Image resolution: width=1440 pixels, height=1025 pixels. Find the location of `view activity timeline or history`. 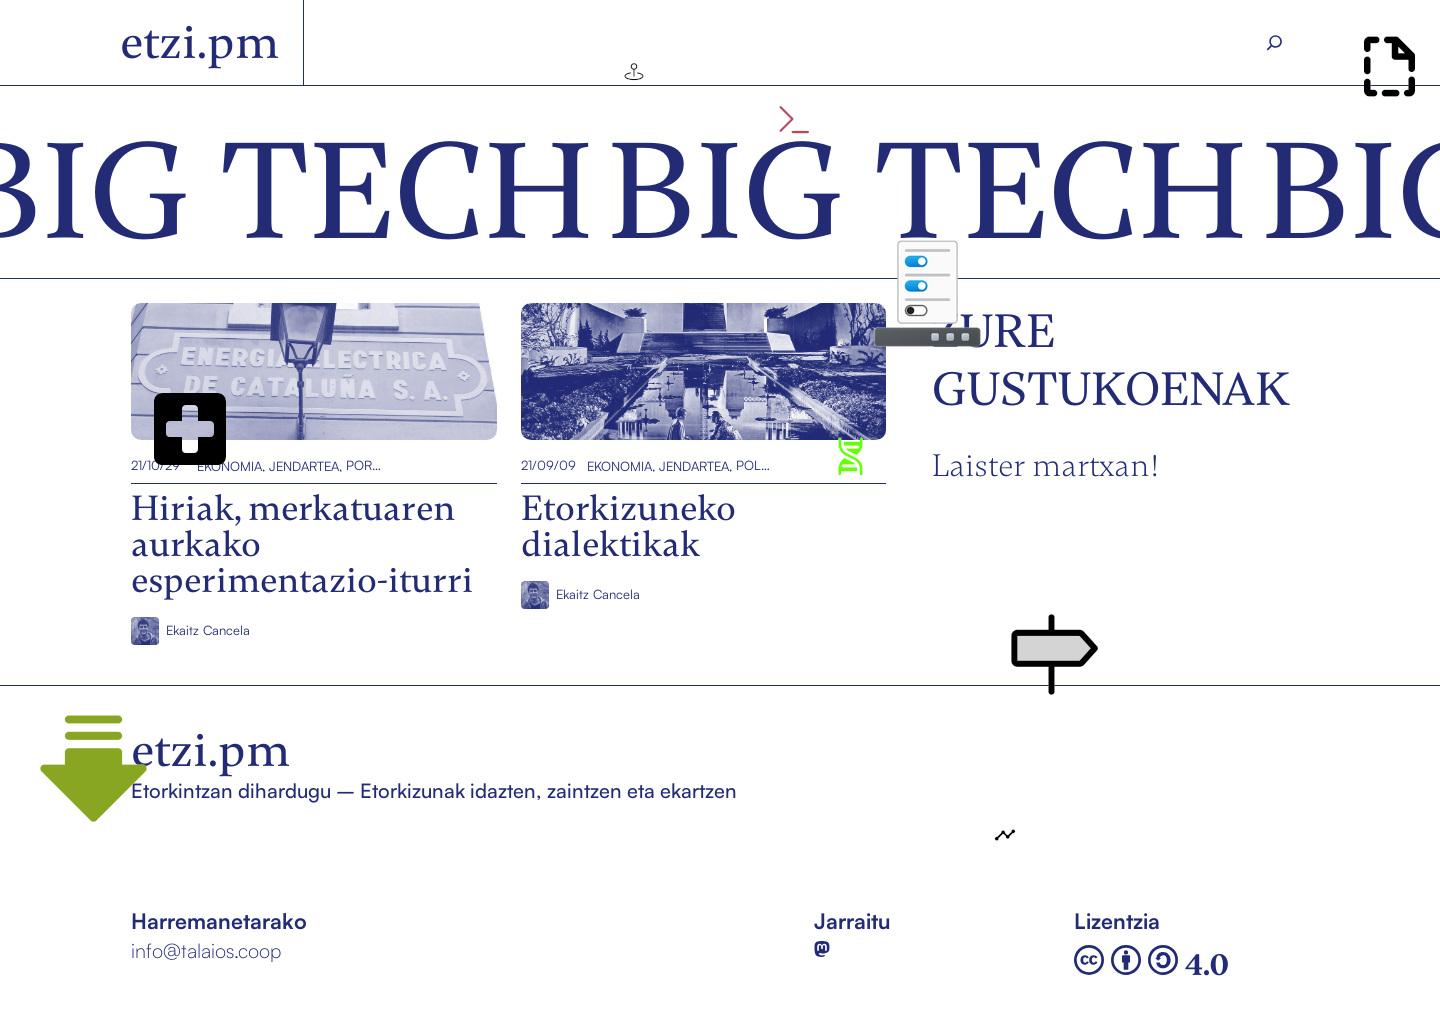

view activity timeline or history is located at coordinates (1005, 835).